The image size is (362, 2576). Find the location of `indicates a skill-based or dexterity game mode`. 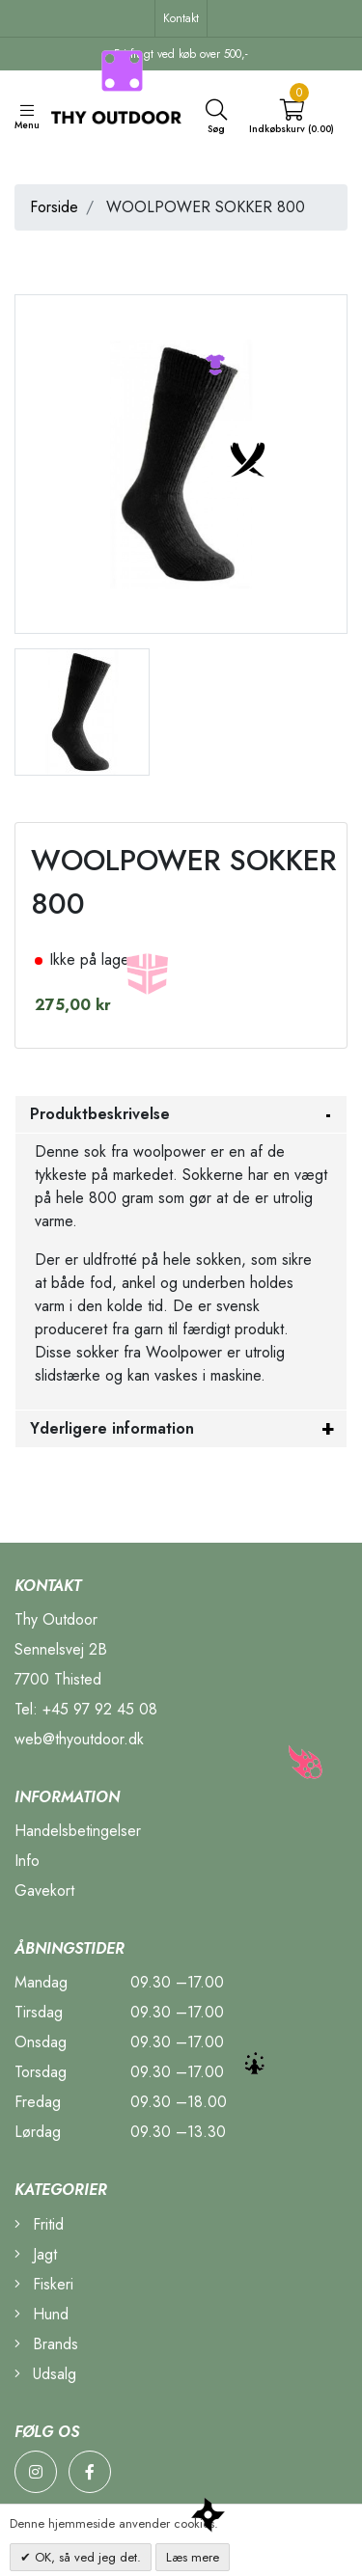

indicates a skill-based or dexterity game mode is located at coordinates (254, 2063).